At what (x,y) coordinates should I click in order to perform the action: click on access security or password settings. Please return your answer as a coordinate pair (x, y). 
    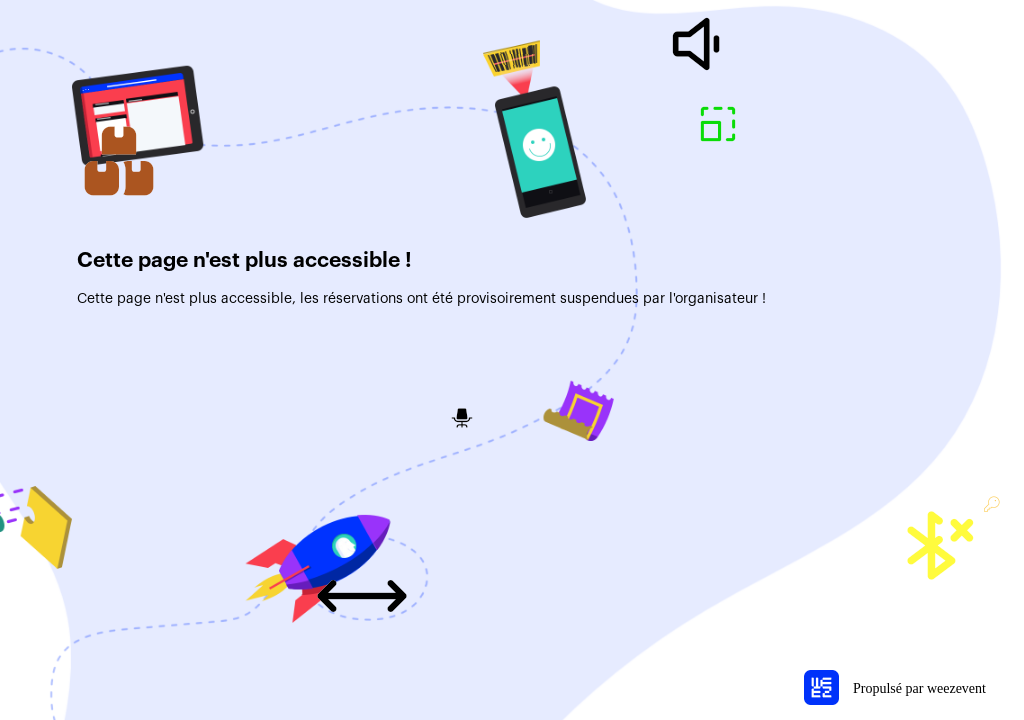
    Looking at the image, I should click on (991, 504).